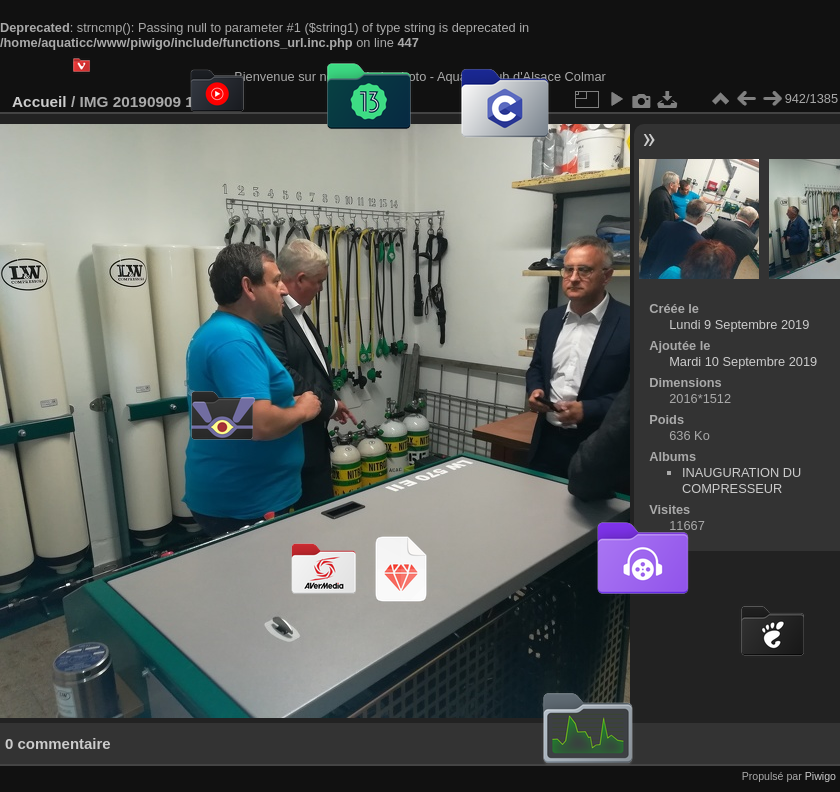 Image resolution: width=840 pixels, height=792 pixels. I want to click on open vivaldi browser downloads folder, so click(81, 65).